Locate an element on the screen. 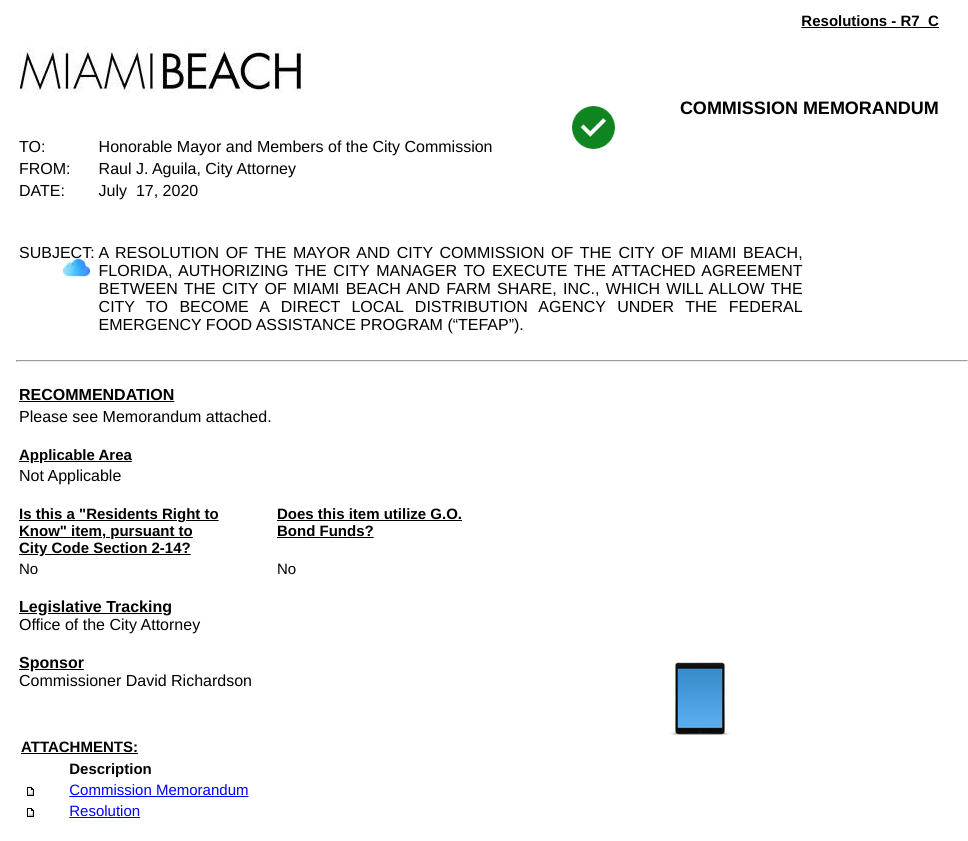 The height and width of the screenshot is (841, 968). confirm or approve an action is located at coordinates (593, 127).